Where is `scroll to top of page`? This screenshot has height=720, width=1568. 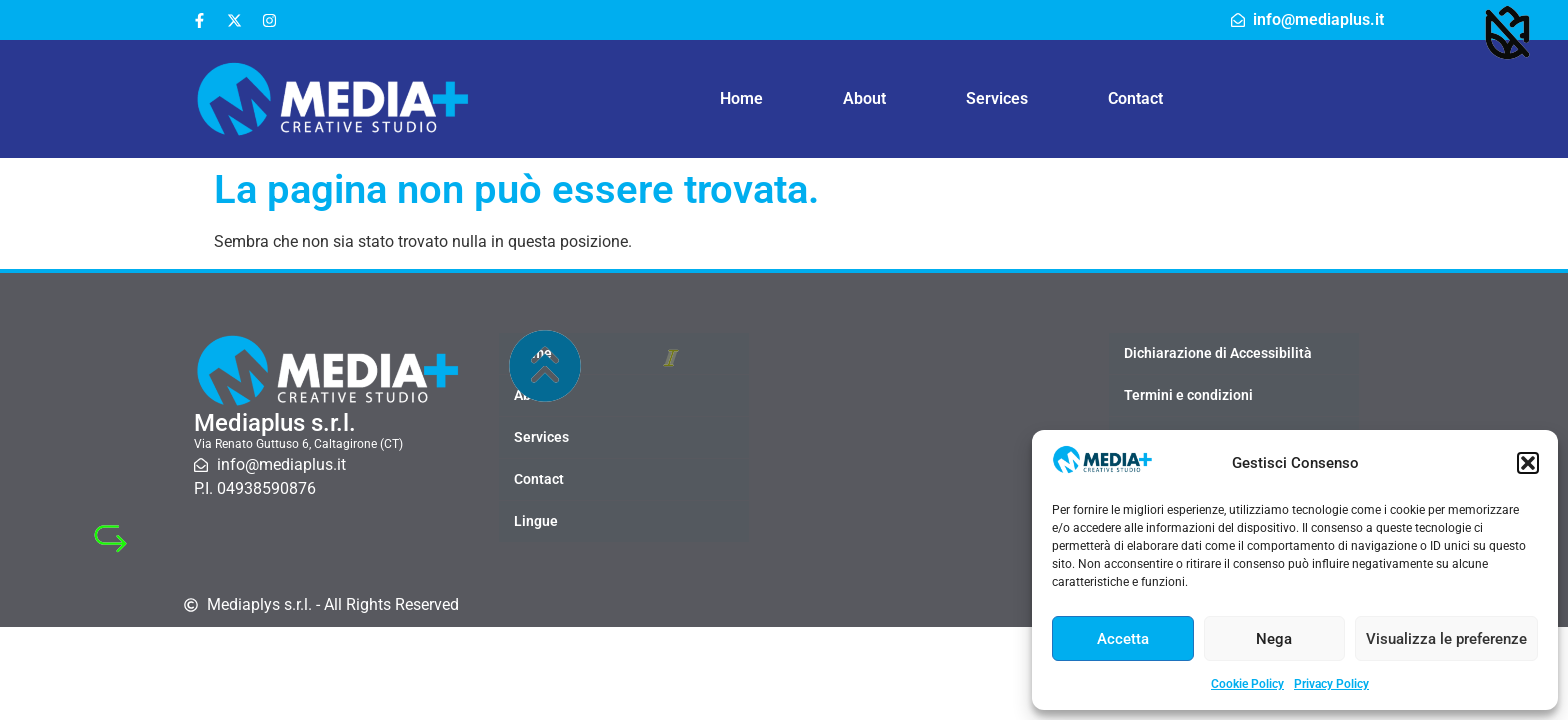
scroll to top of page is located at coordinates (545, 366).